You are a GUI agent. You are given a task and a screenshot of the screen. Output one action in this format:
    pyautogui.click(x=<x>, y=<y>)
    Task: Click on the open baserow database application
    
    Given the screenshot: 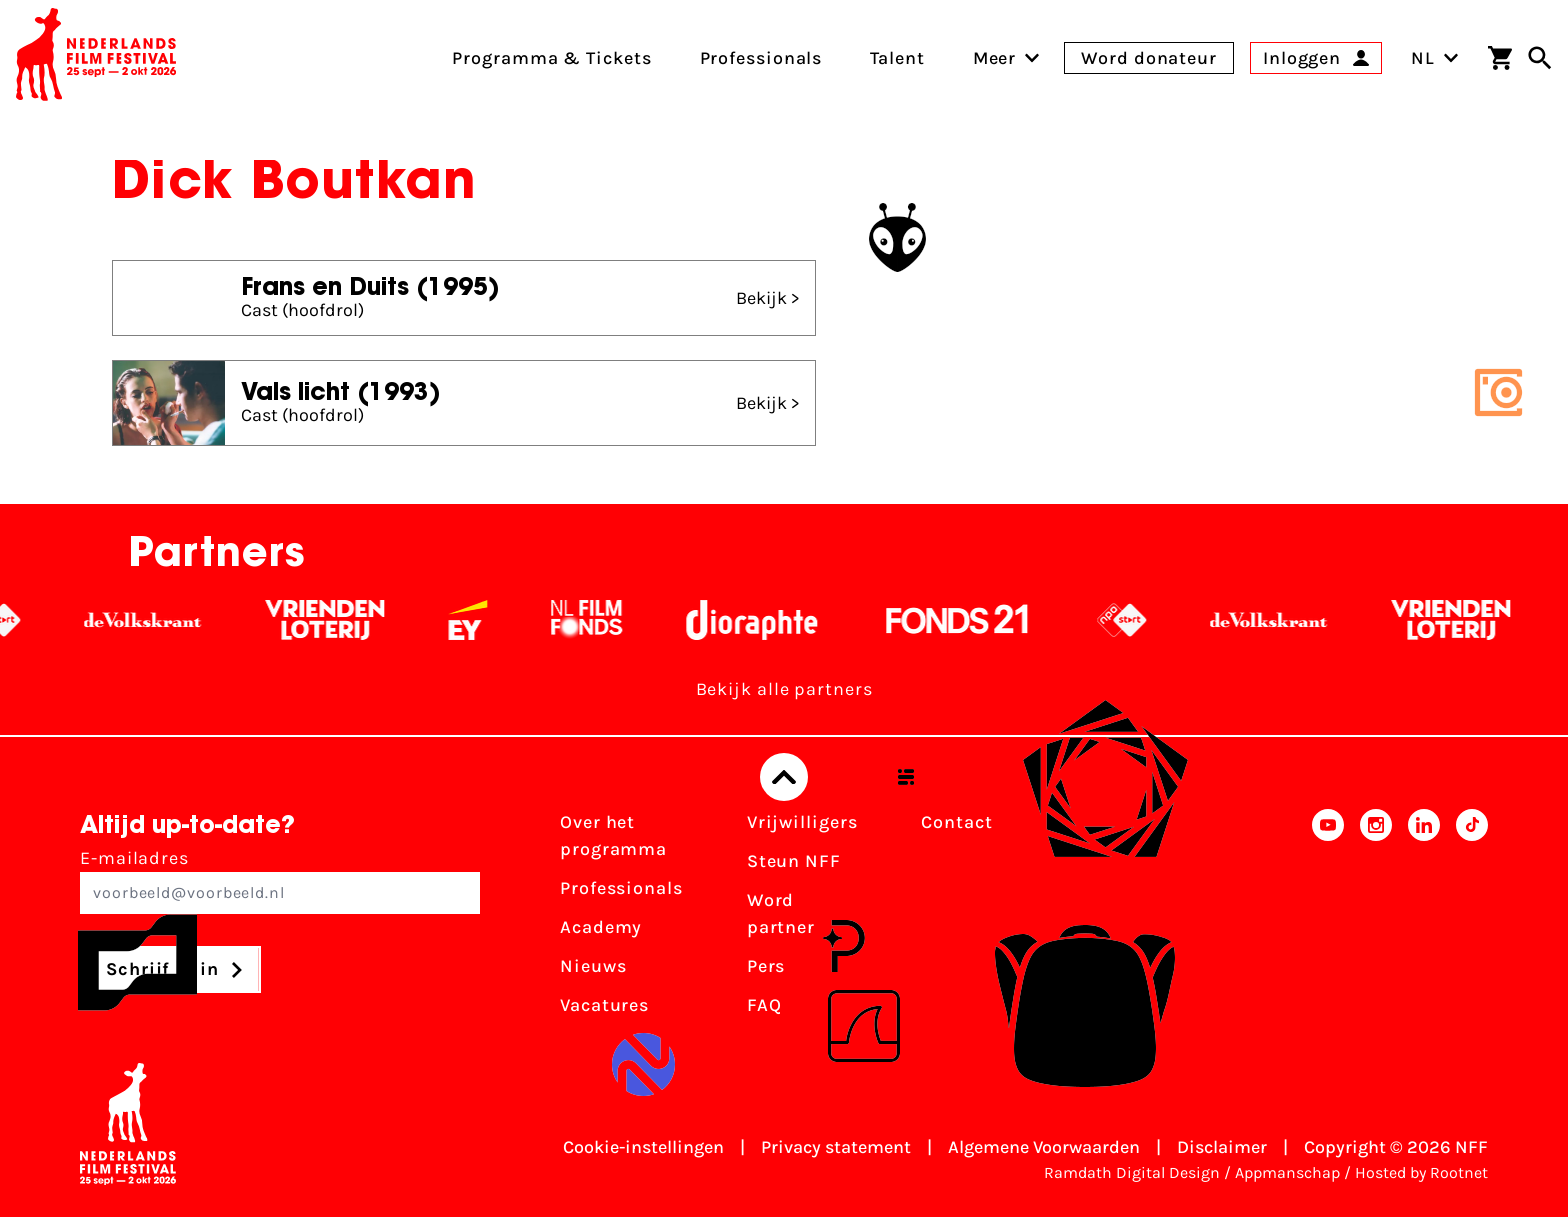 What is the action you would take?
    pyautogui.click(x=906, y=777)
    